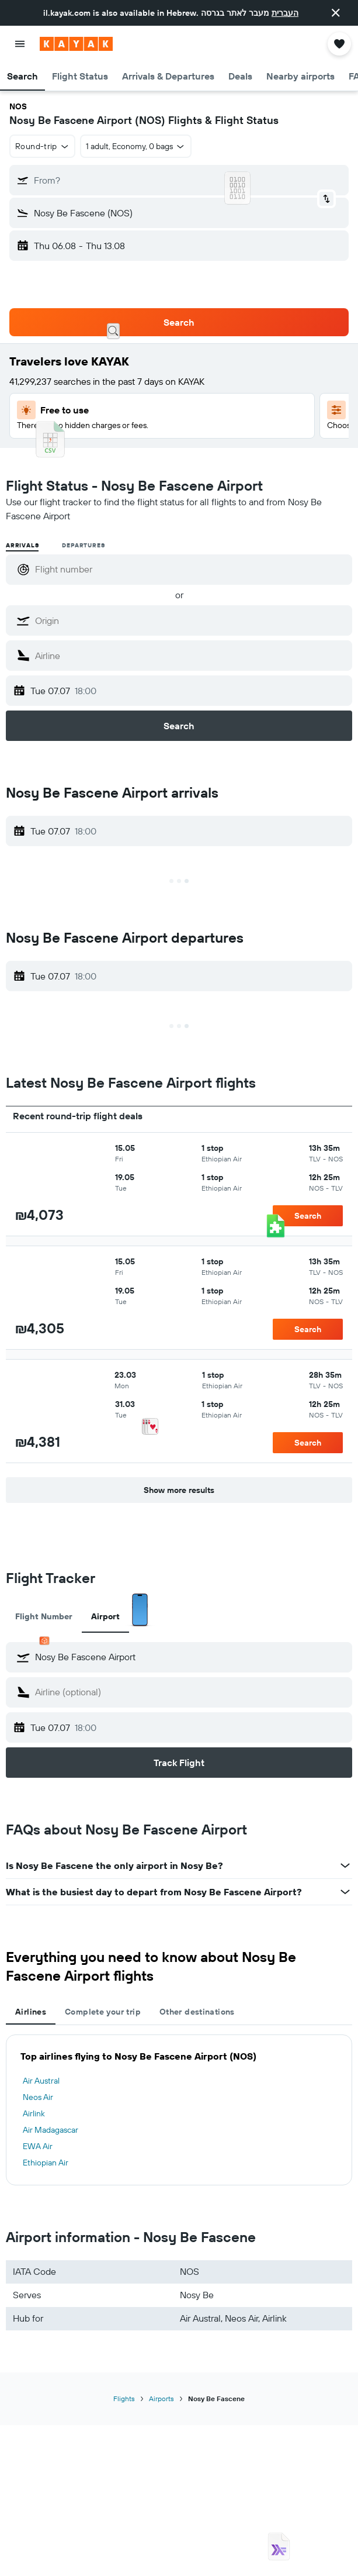 The image size is (358, 2576). Describe the element at coordinates (140, 1610) in the screenshot. I see `iPhone 16 device icon` at that location.